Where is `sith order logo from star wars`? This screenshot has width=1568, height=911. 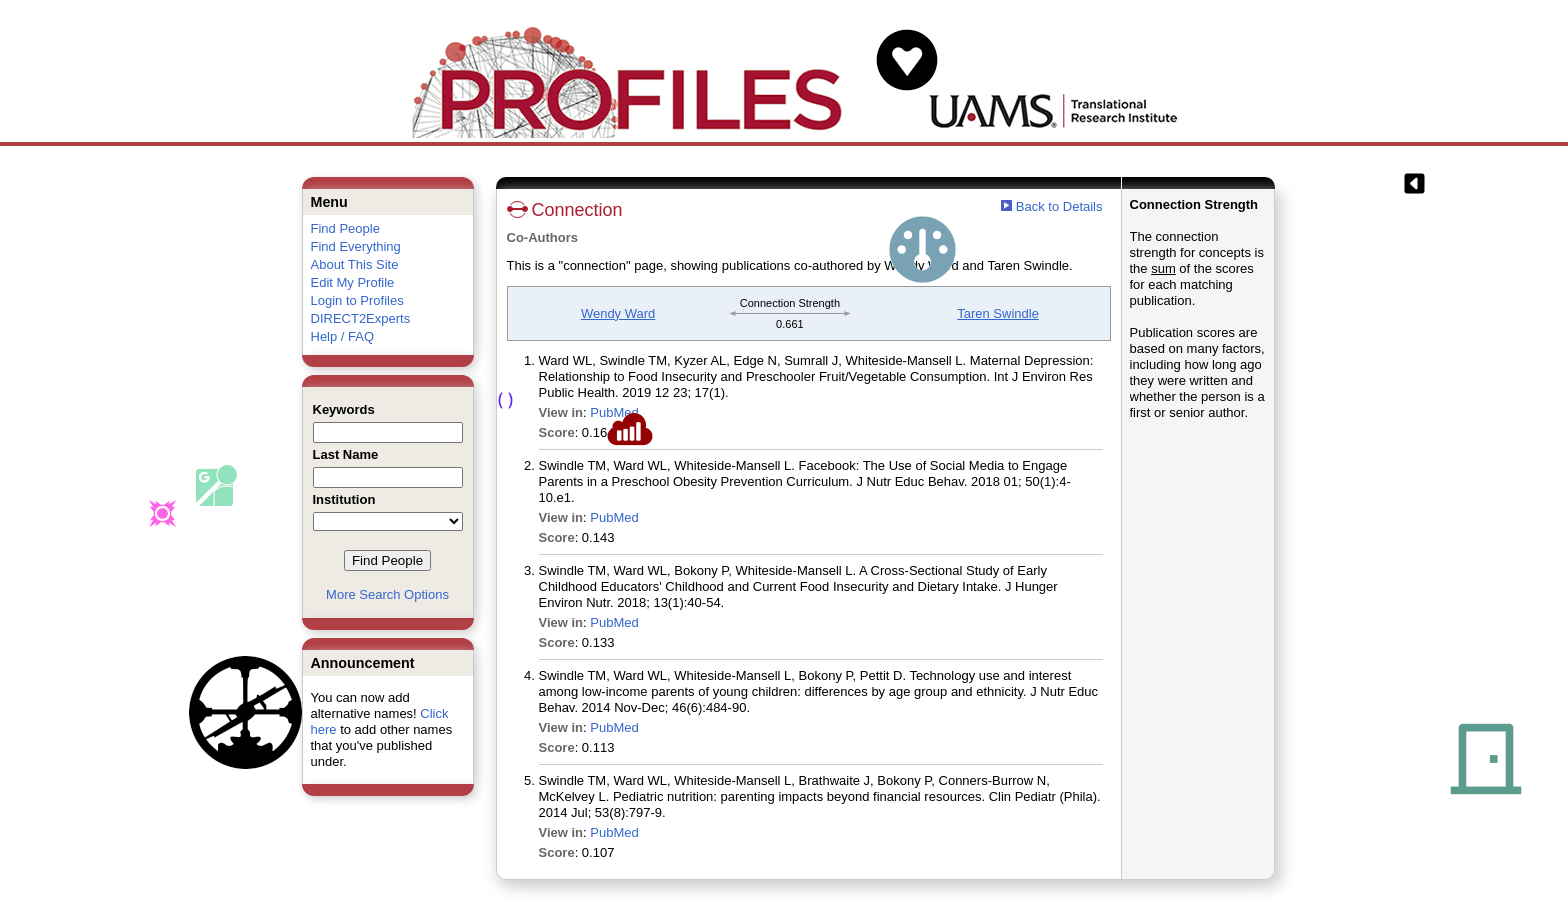 sith order logo from star wars is located at coordinates (162, 513).